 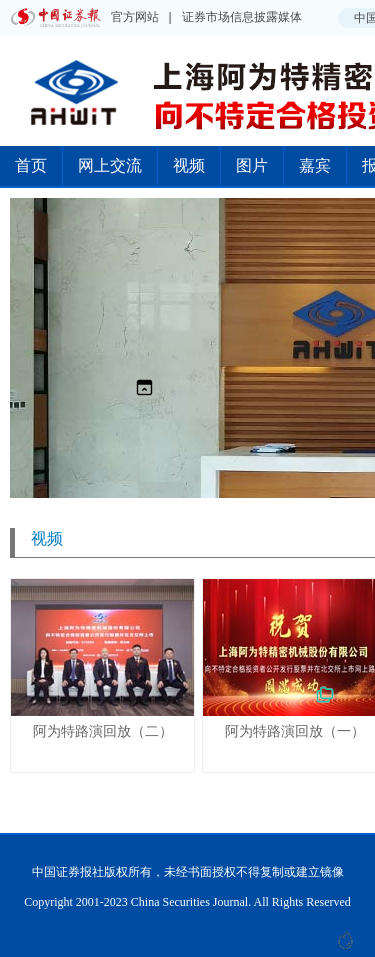 What do you see at coordinates (325, 695) in the screenshot?
I see `browse all folders` at bounding box center [325, 695].